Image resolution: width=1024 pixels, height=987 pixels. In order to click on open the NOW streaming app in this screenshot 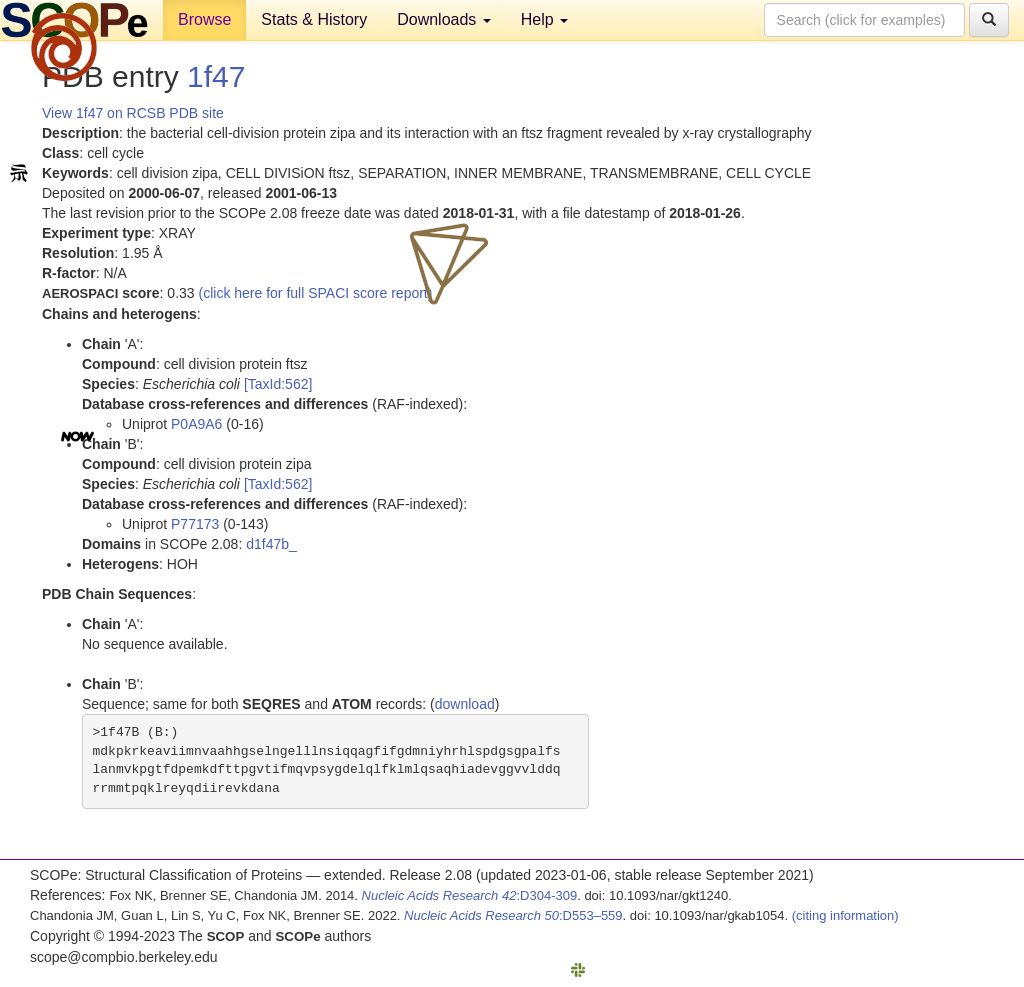, I will do `click(77, 436)`.